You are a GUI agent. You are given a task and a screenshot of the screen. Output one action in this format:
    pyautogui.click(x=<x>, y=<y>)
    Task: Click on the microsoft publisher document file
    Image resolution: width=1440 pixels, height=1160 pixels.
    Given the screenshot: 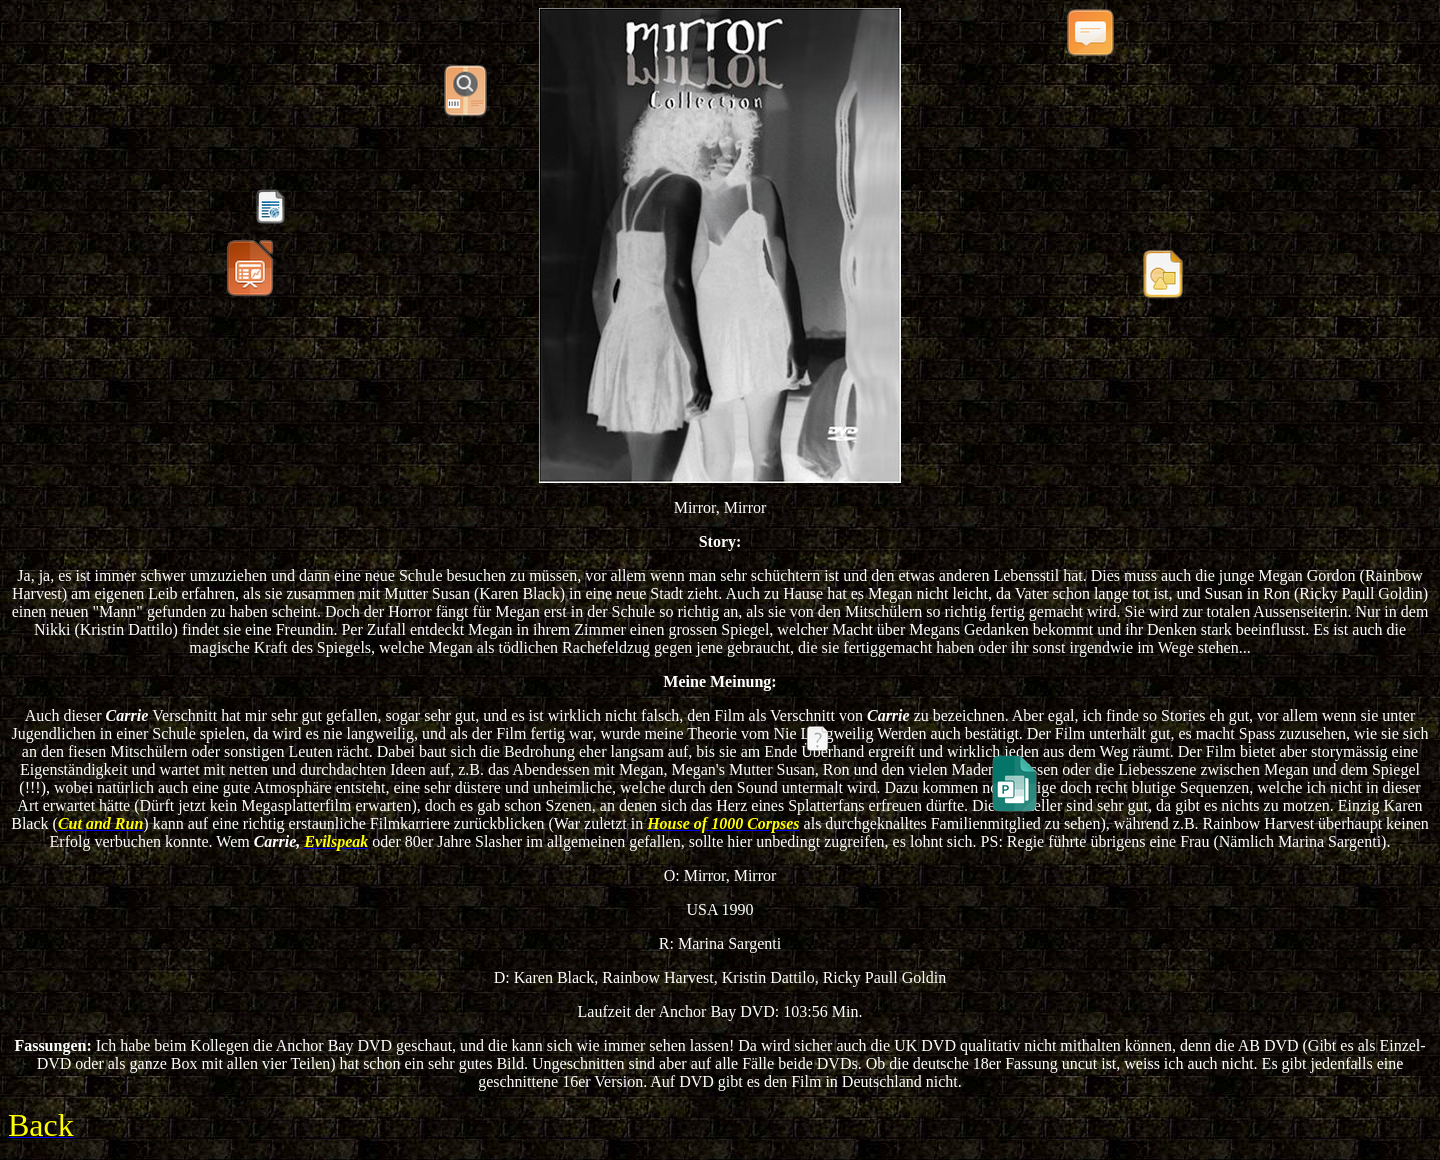 What is the action you would take?
    pyautogui.click(x=1014, y=783)
    